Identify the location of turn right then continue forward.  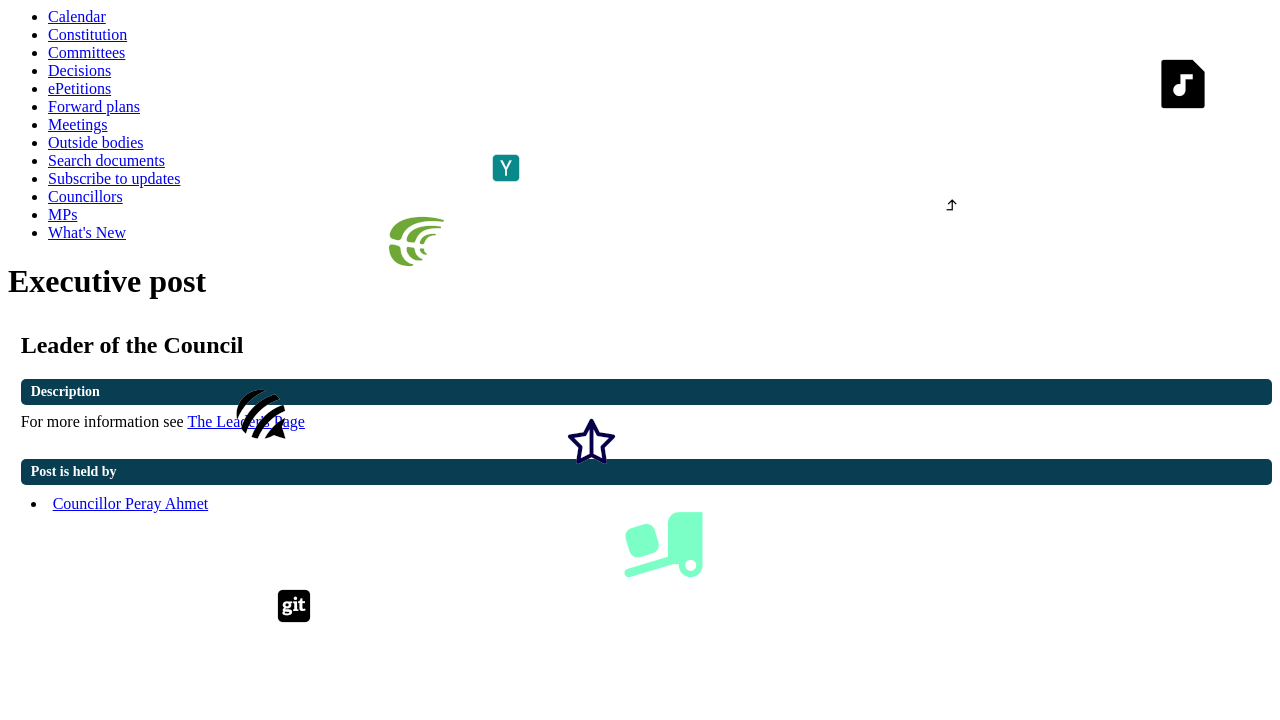
(951, 205).